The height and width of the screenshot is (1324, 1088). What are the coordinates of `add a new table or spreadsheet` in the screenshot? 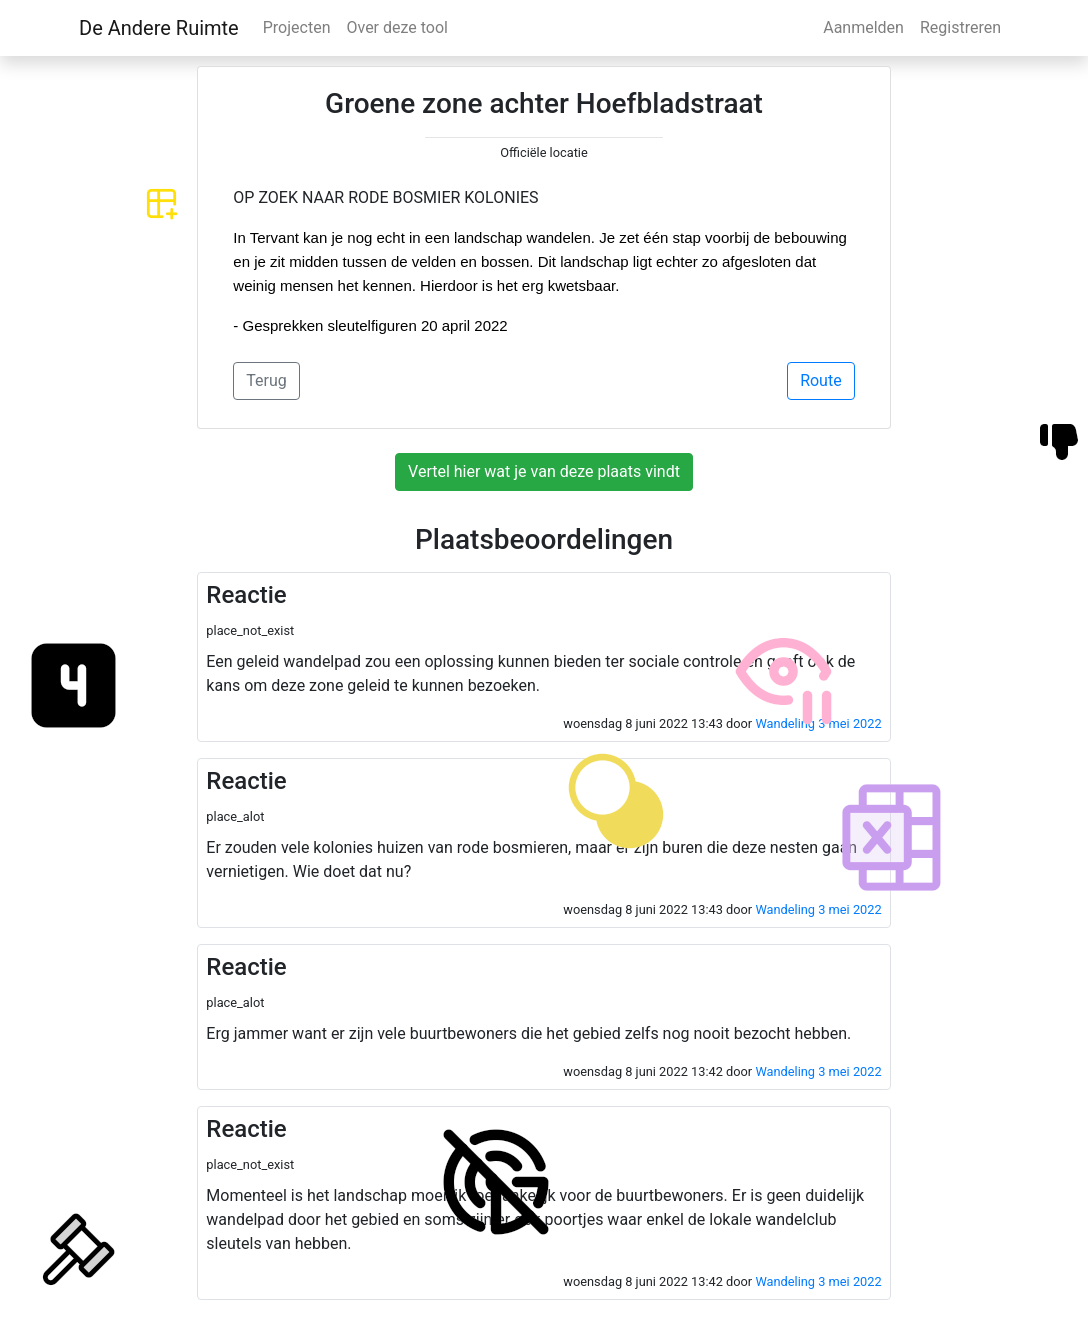 It's located at (161, 203).